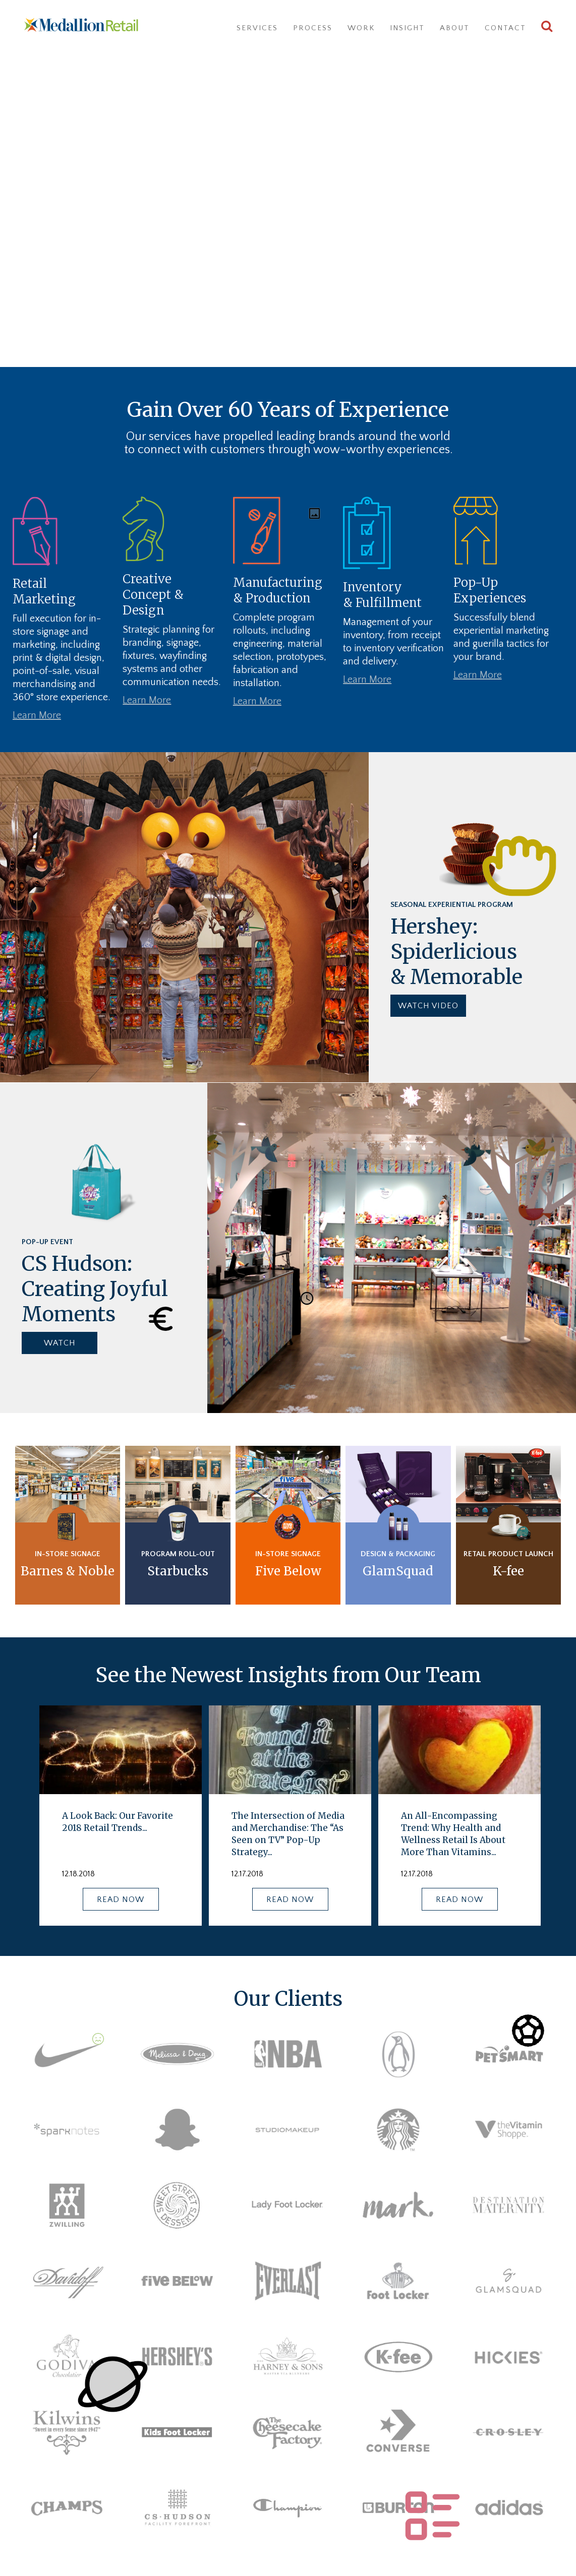  I want to click on view detailed list items, so click(432, 2516).